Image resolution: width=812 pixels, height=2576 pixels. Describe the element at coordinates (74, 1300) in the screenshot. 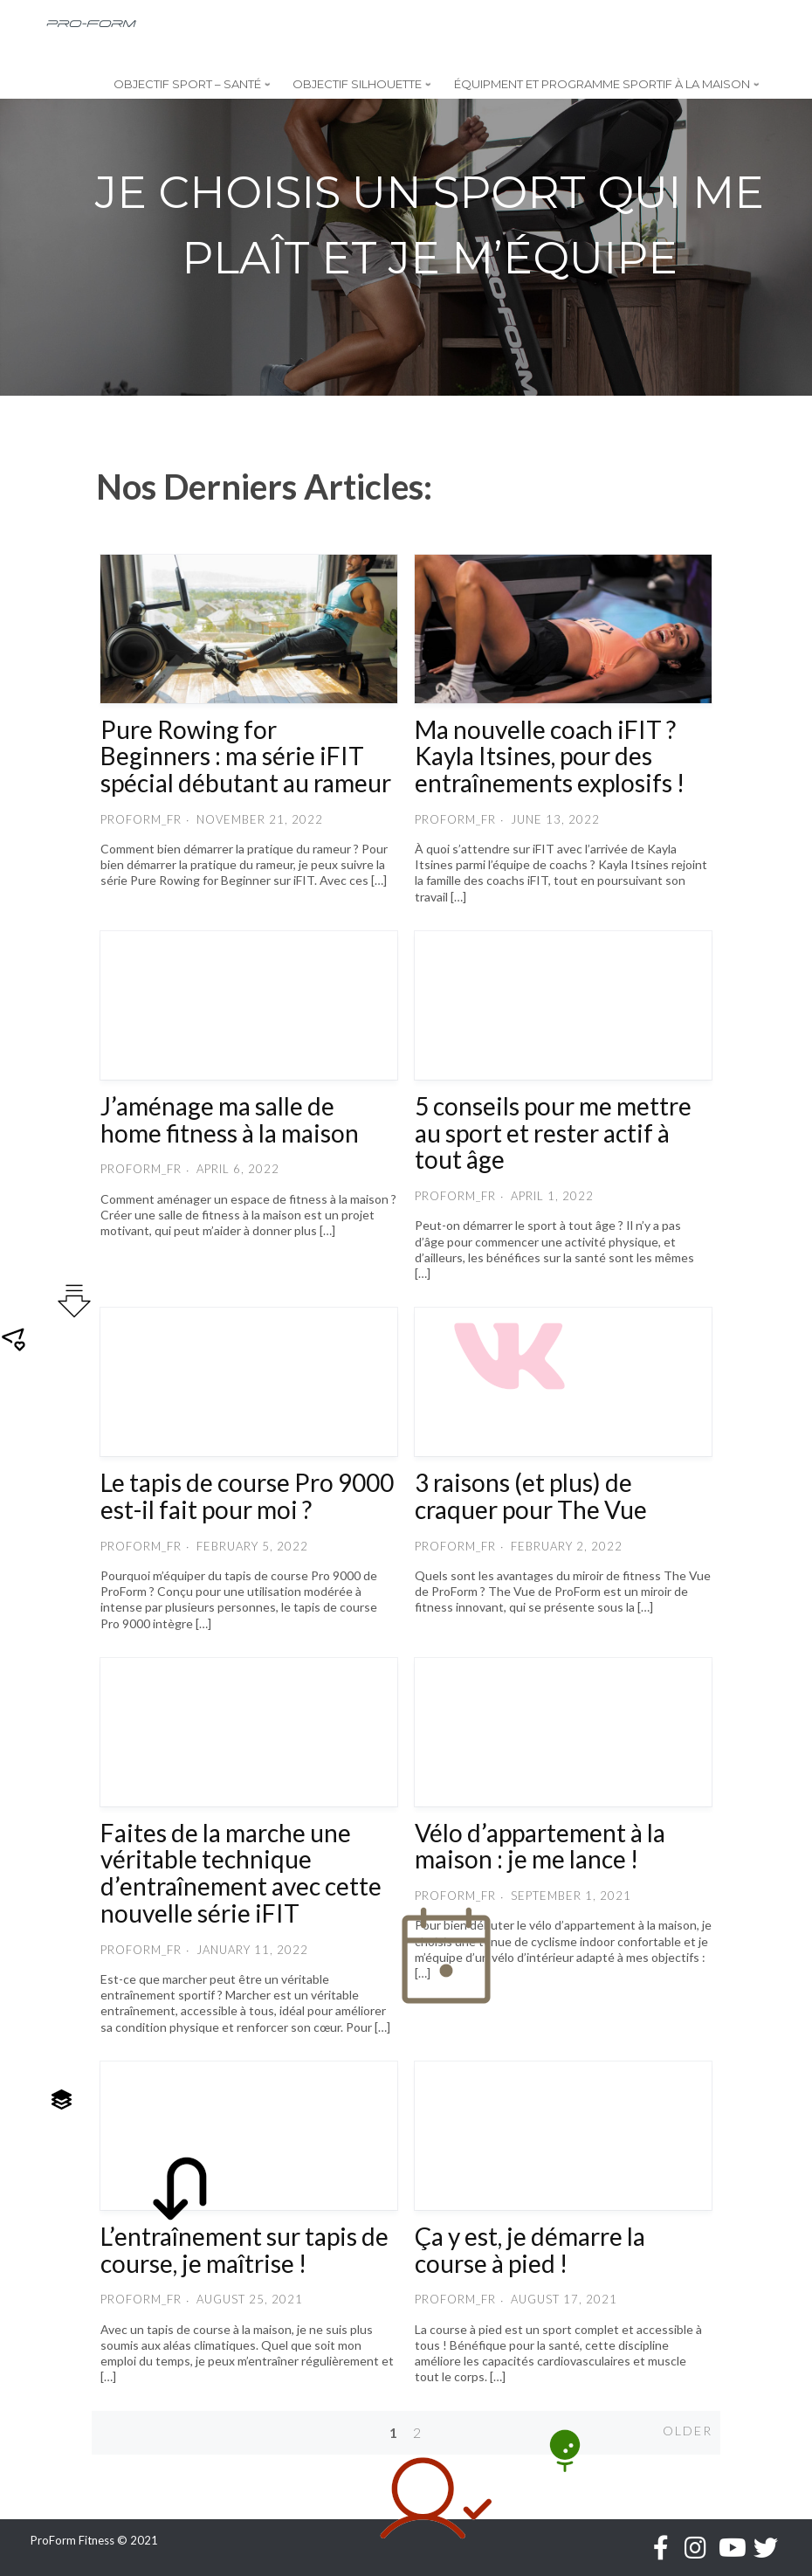

I see `download file or content` at that location.